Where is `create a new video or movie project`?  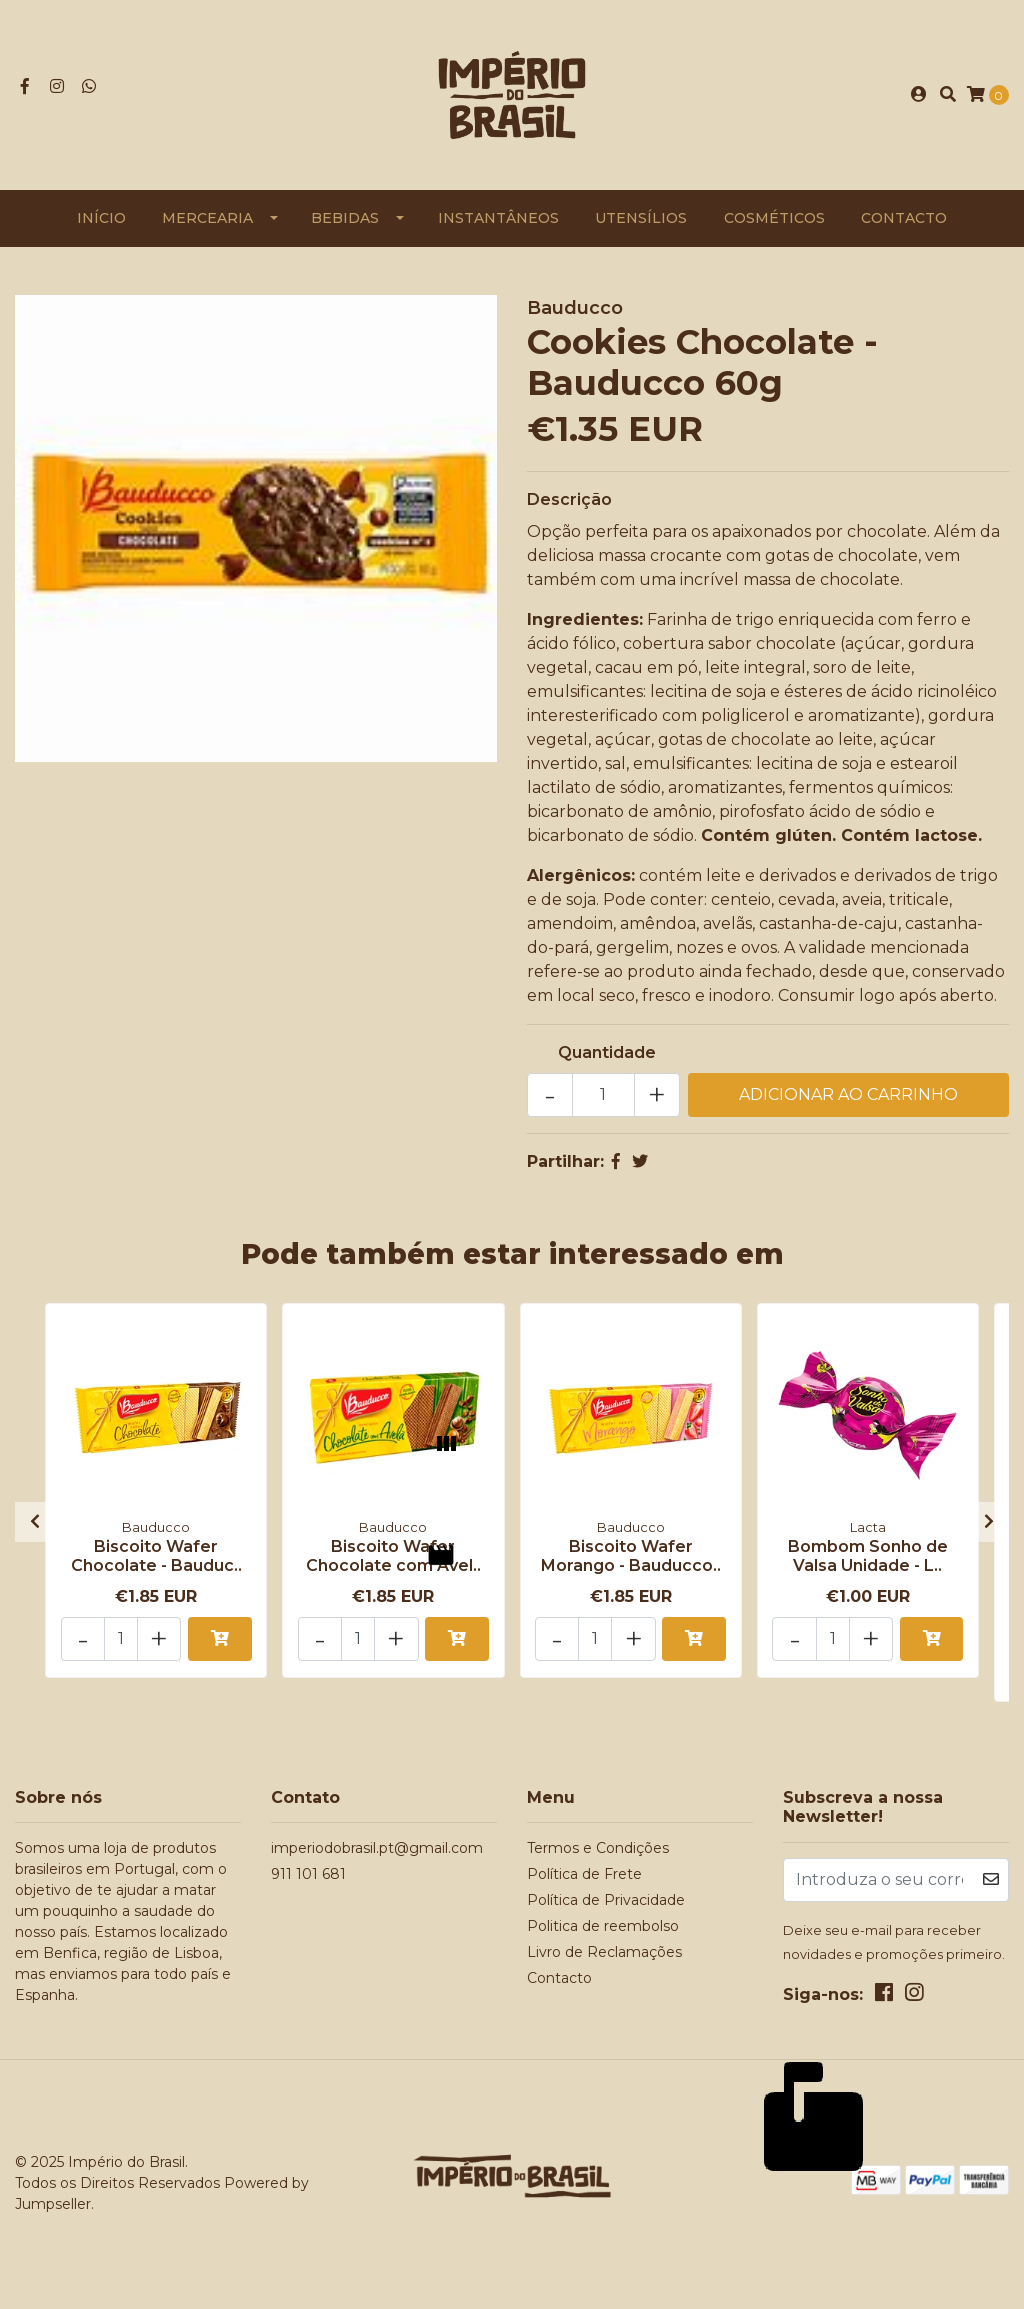 create a new video or movie project is located at coordinates (441, 1555).